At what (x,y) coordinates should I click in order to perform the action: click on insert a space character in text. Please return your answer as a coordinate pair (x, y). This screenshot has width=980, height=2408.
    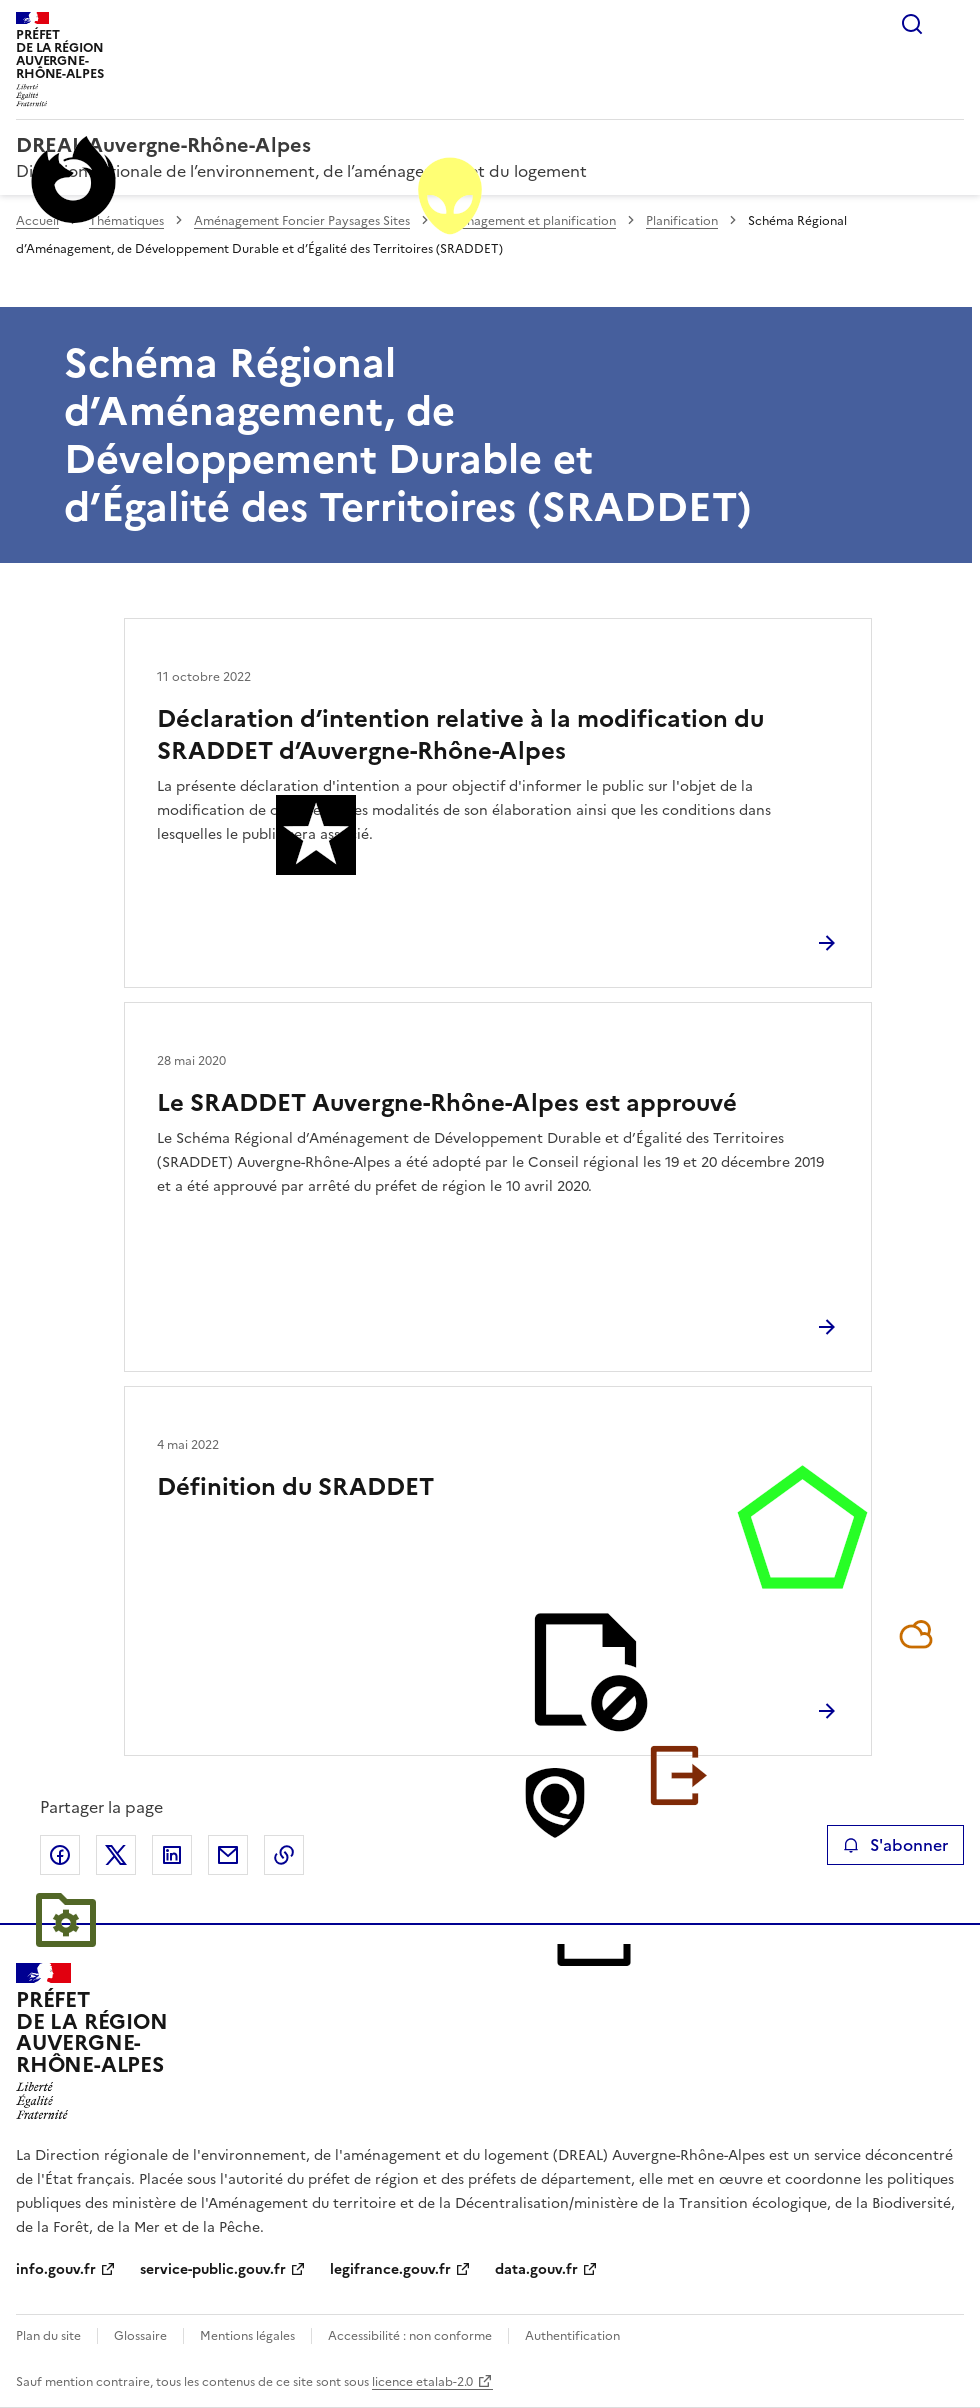
    Looking at the image, I should click on (594, 1955).